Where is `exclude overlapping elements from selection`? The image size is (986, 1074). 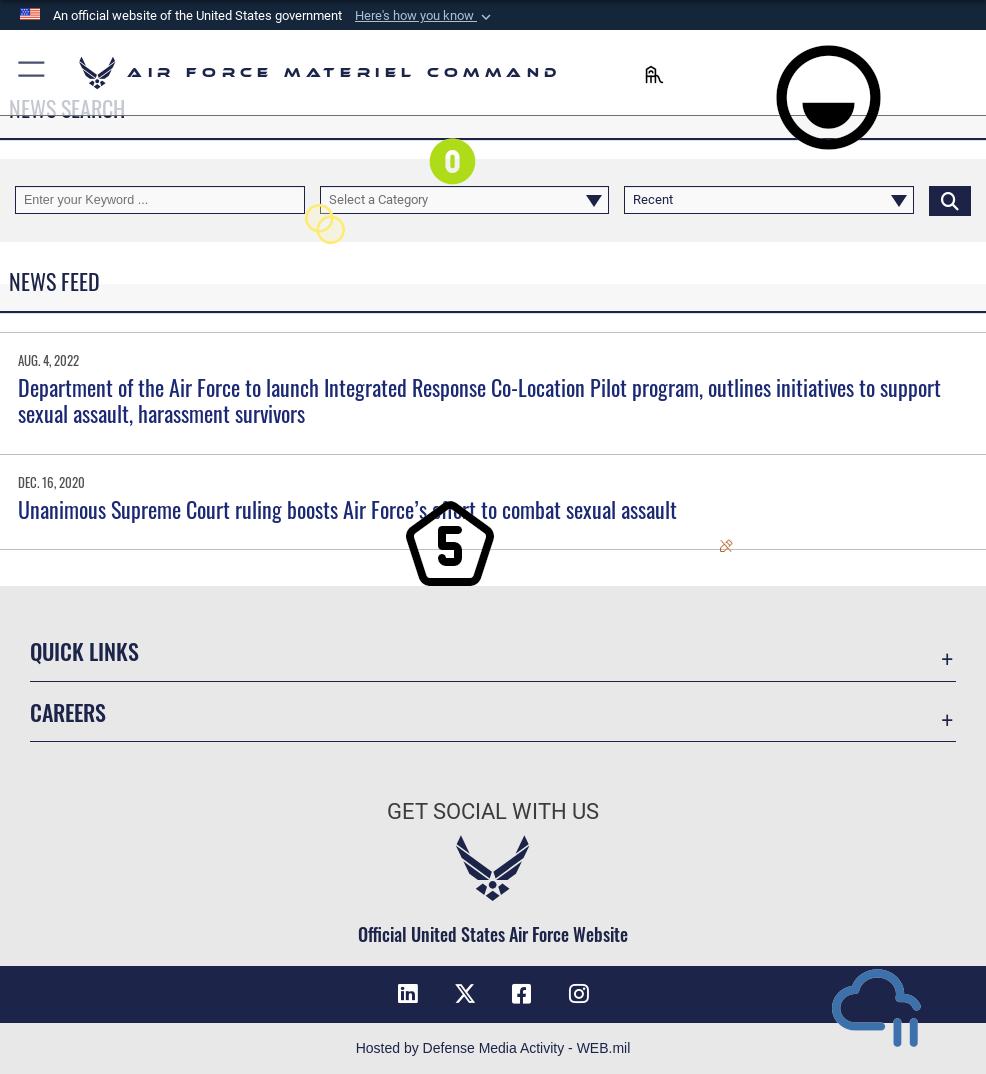 exclude overlapping elements from selection is located at coordinates (325, 224).